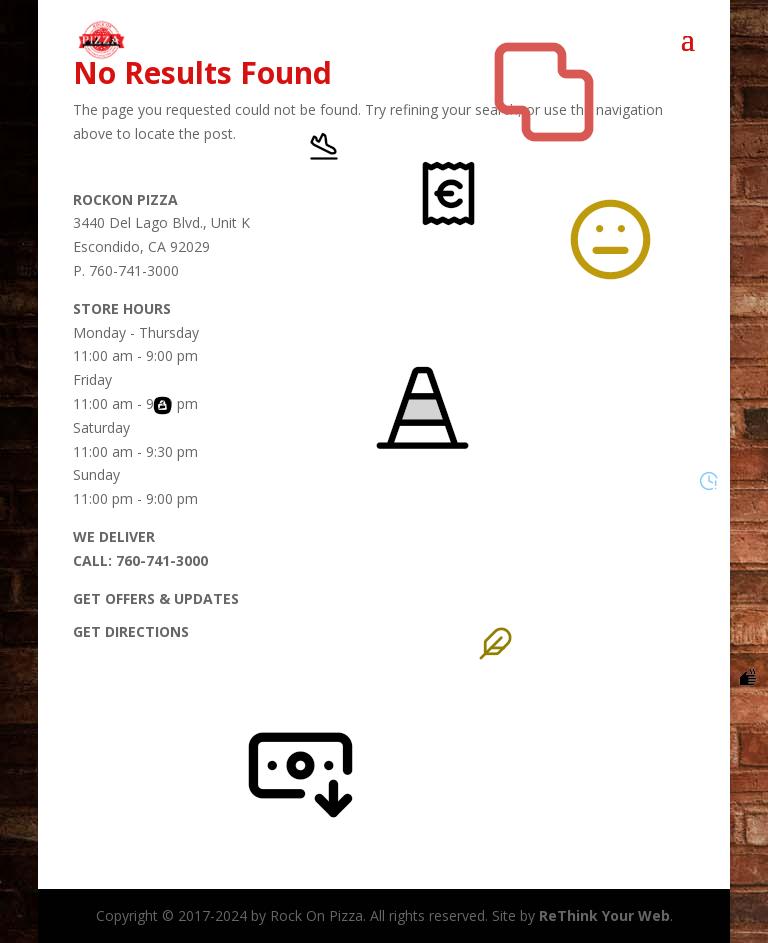 This screenshot has height=943, width=768. Describe the element at coordinates (709, 481) in the screenshot. I see `time-sensitive alert or deadline warning` at that location.